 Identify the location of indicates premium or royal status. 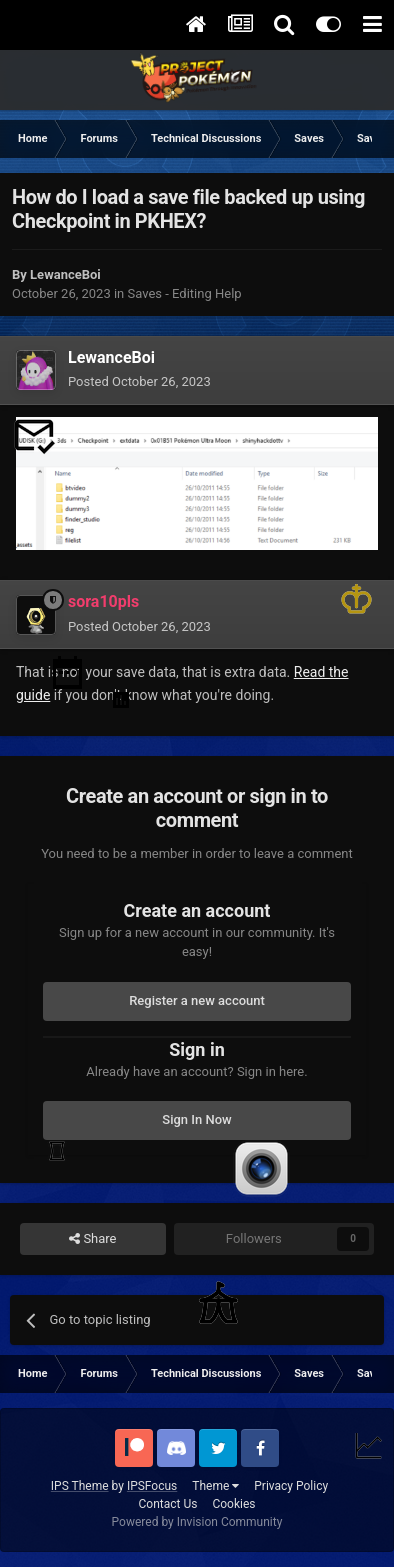
(356, 600).